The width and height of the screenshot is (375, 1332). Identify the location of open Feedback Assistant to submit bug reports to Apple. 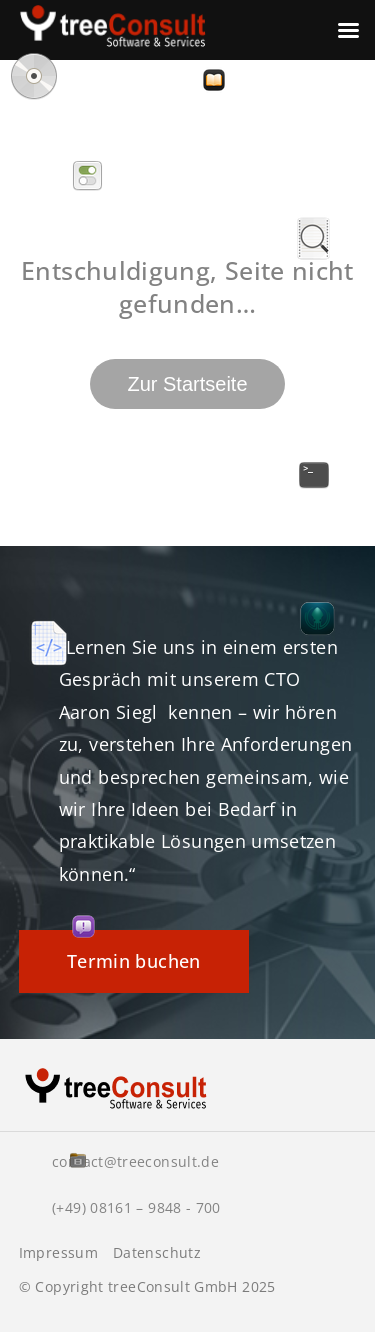
(83, 926).